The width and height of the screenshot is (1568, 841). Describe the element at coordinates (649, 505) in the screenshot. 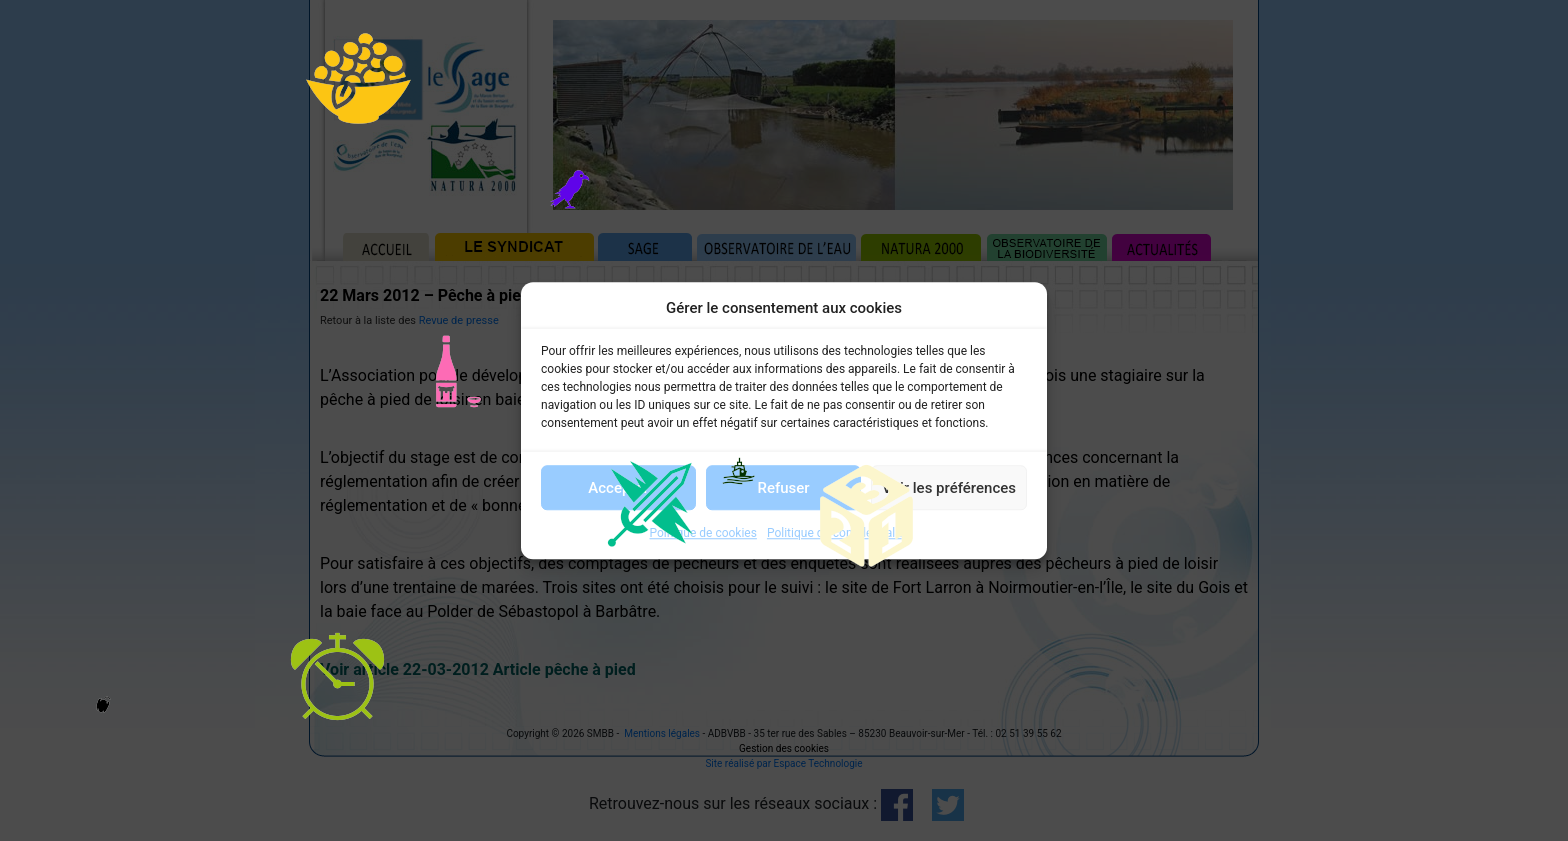

I see `indicates damage taken or combat injury` at that location.